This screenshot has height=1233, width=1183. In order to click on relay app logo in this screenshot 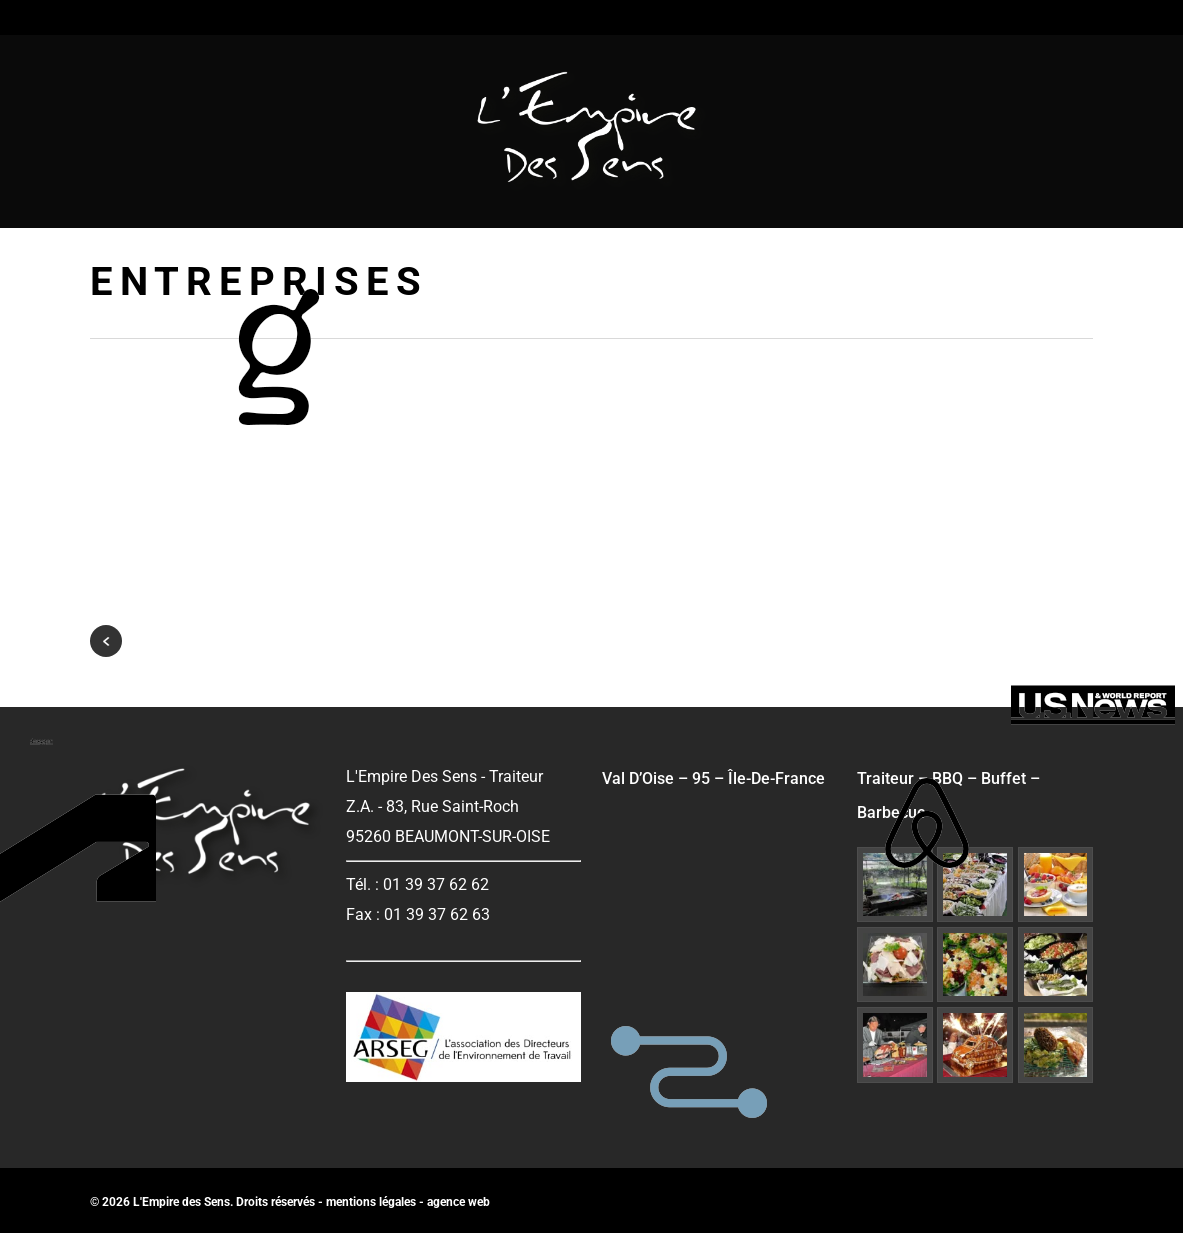, I will do `click(689, 1072)`.